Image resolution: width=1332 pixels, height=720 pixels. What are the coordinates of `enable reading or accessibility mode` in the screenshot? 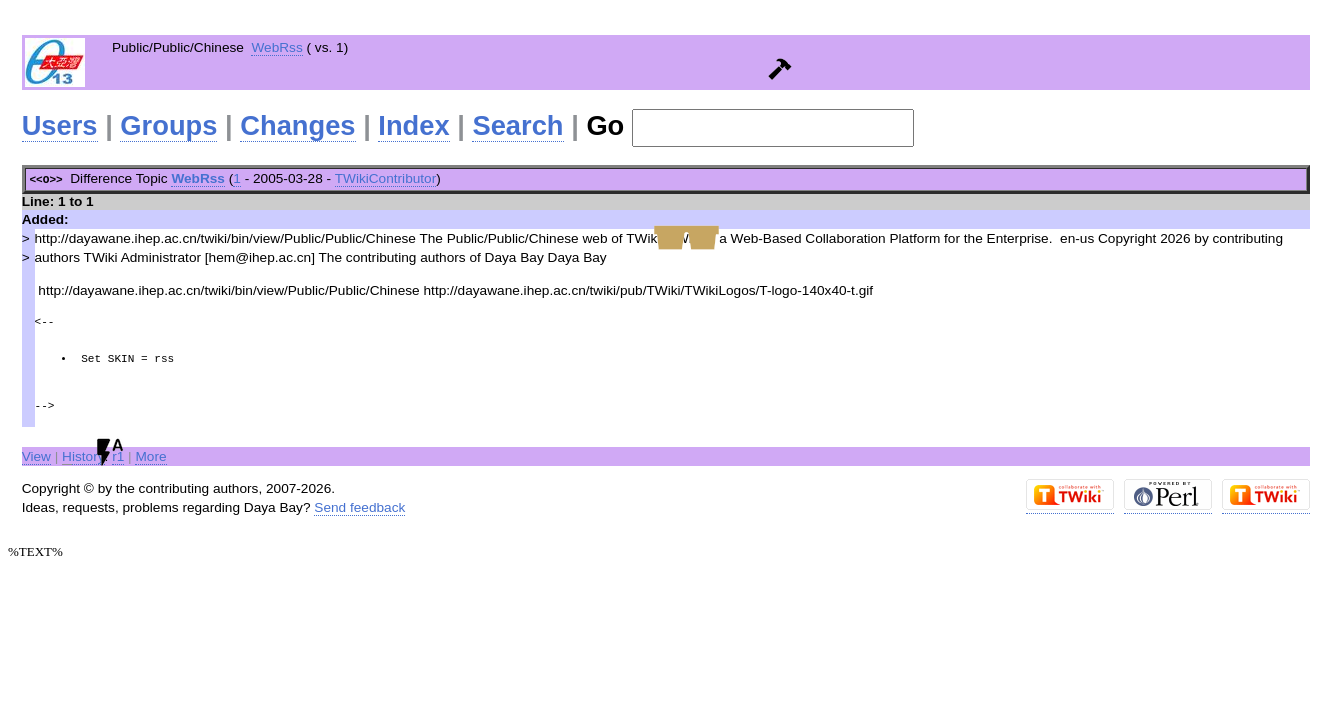 It's located at (686, 236).